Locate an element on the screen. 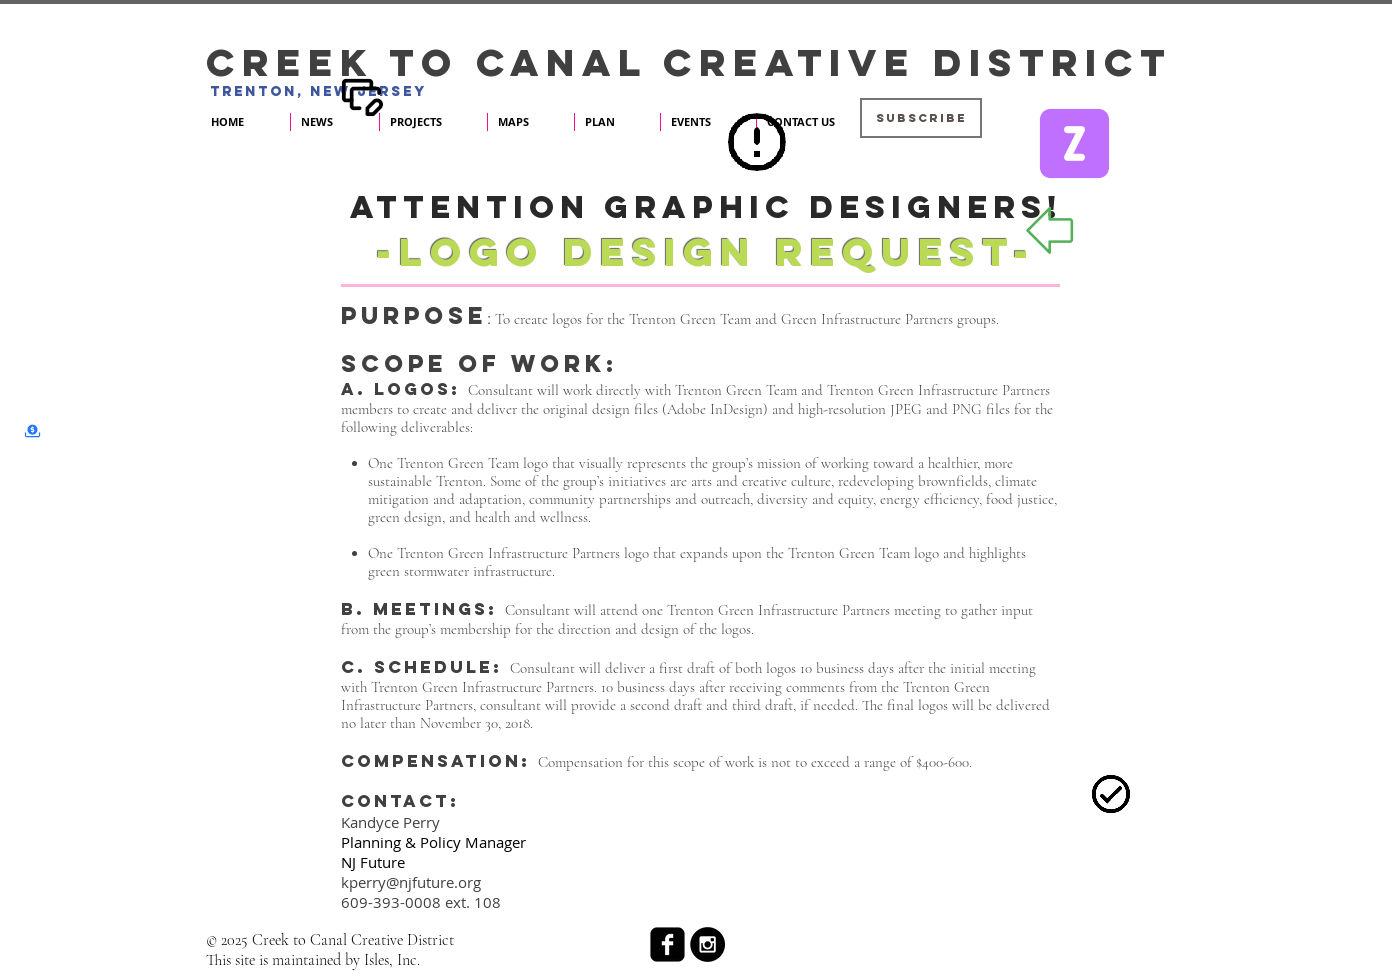 The image size is (1392, 978). represents the letter Z in a keyboard or text input is located at coordinates (1074, 143).